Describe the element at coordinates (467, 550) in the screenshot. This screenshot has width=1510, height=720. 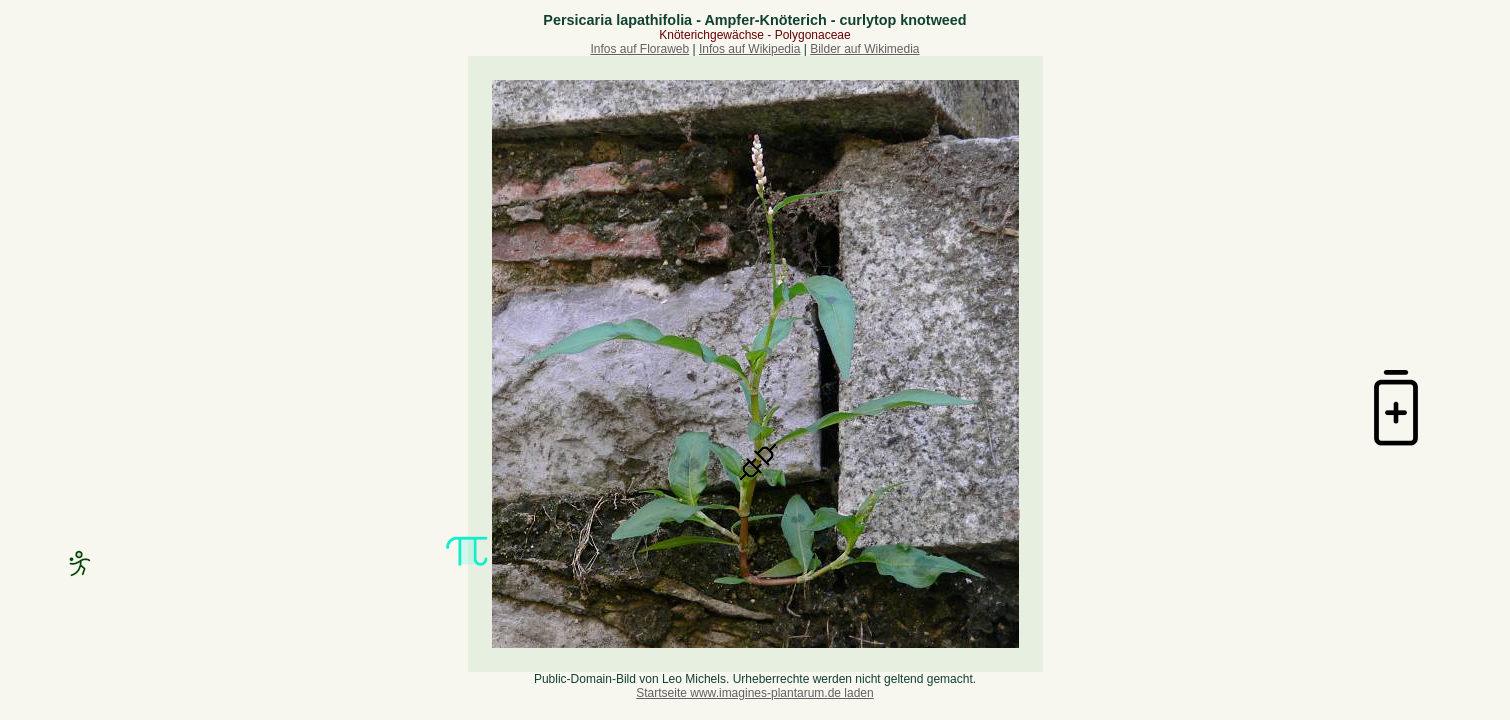
I see `access mathematical or scientific calculator functions` at that location.